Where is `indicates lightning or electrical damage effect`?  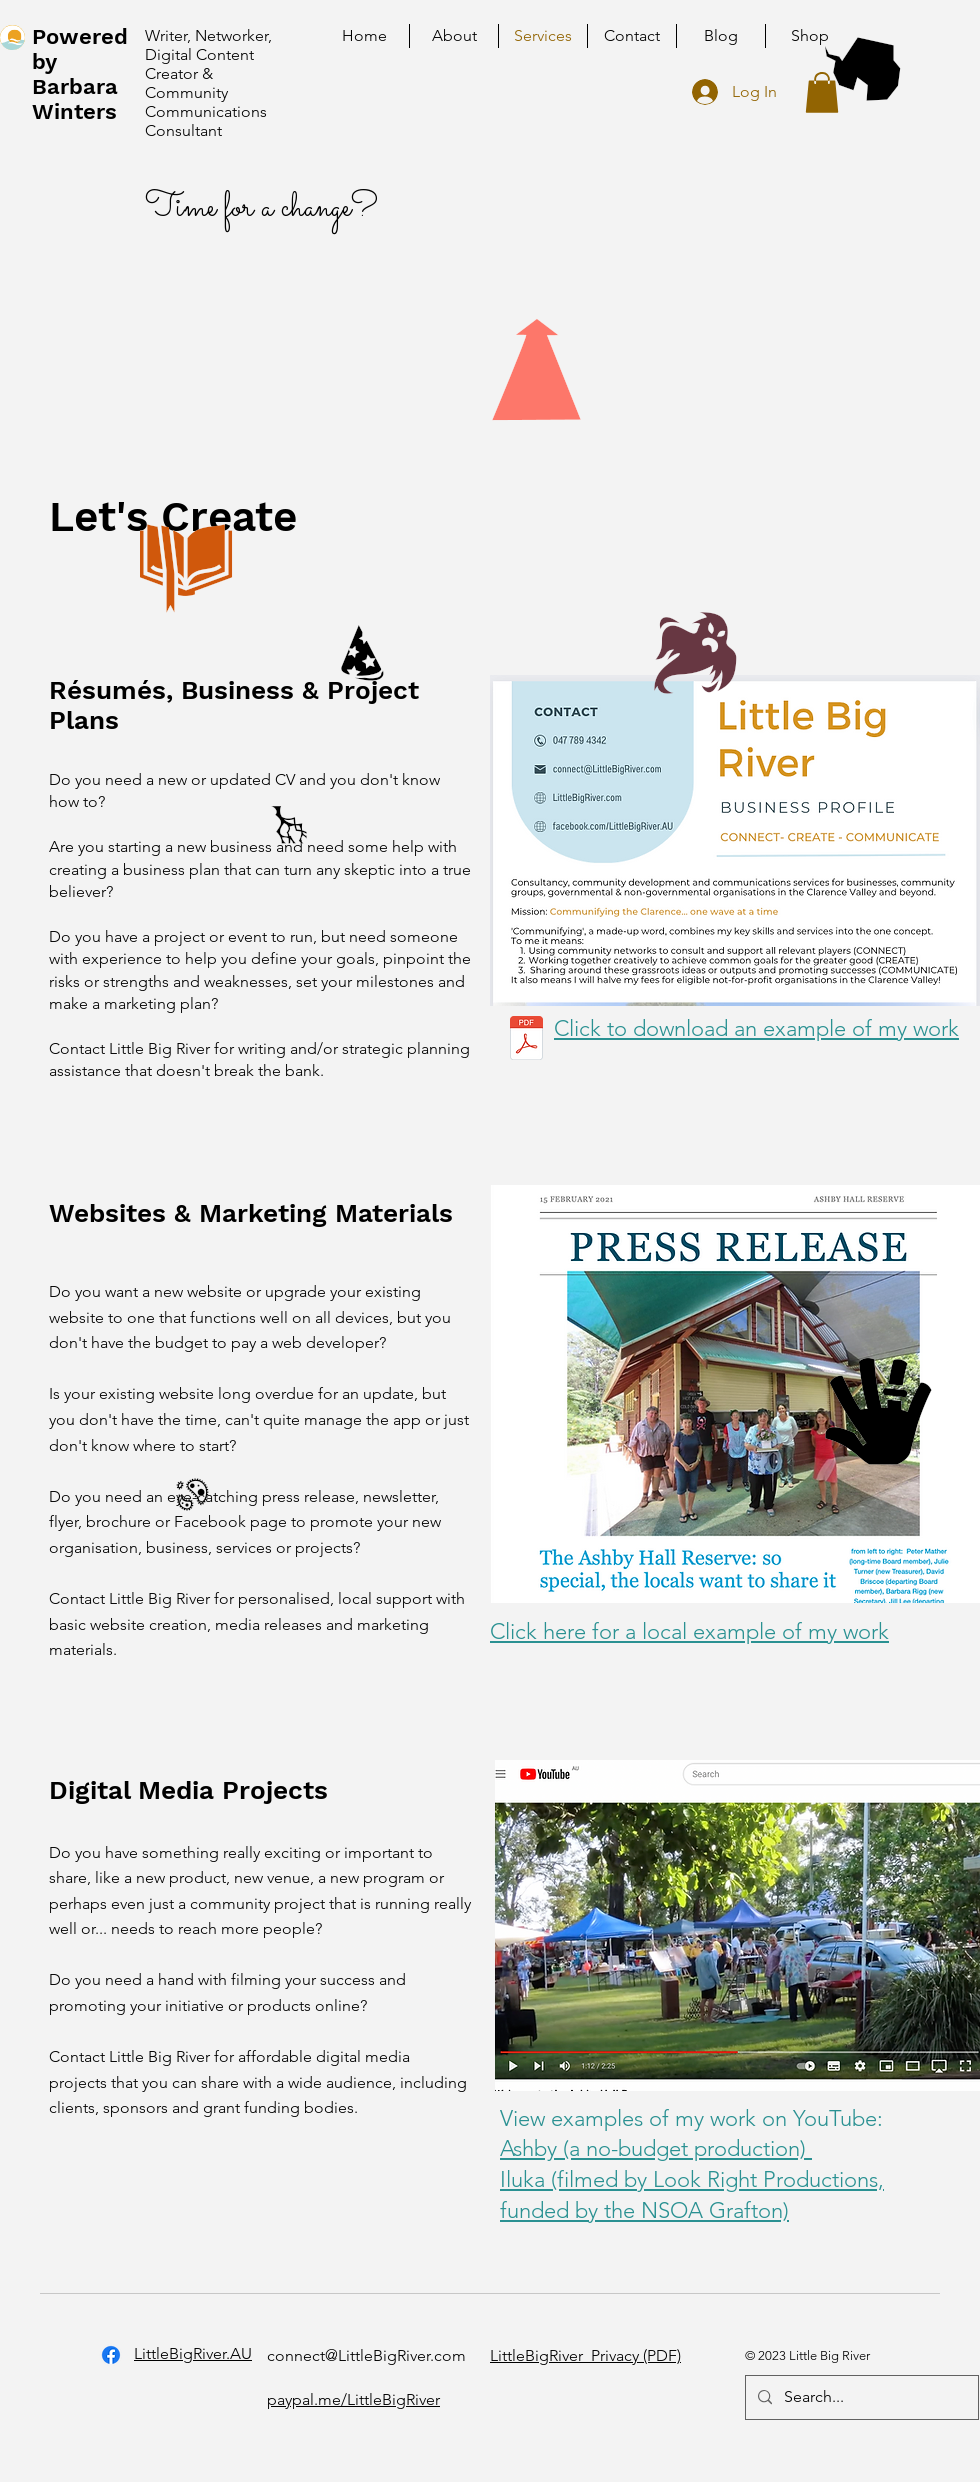
indicates lightning or electrical damage effect is located at coordinates (288, 825).